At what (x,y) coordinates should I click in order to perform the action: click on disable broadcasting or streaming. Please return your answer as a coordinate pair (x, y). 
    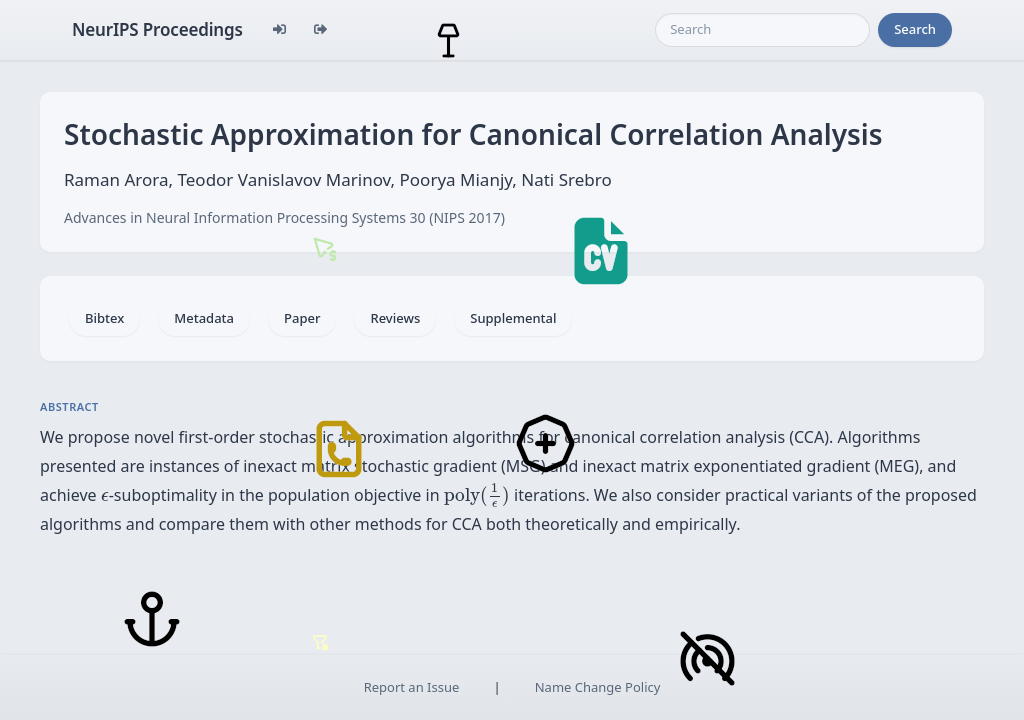
    Looking at the image, I should click on (707, 658).